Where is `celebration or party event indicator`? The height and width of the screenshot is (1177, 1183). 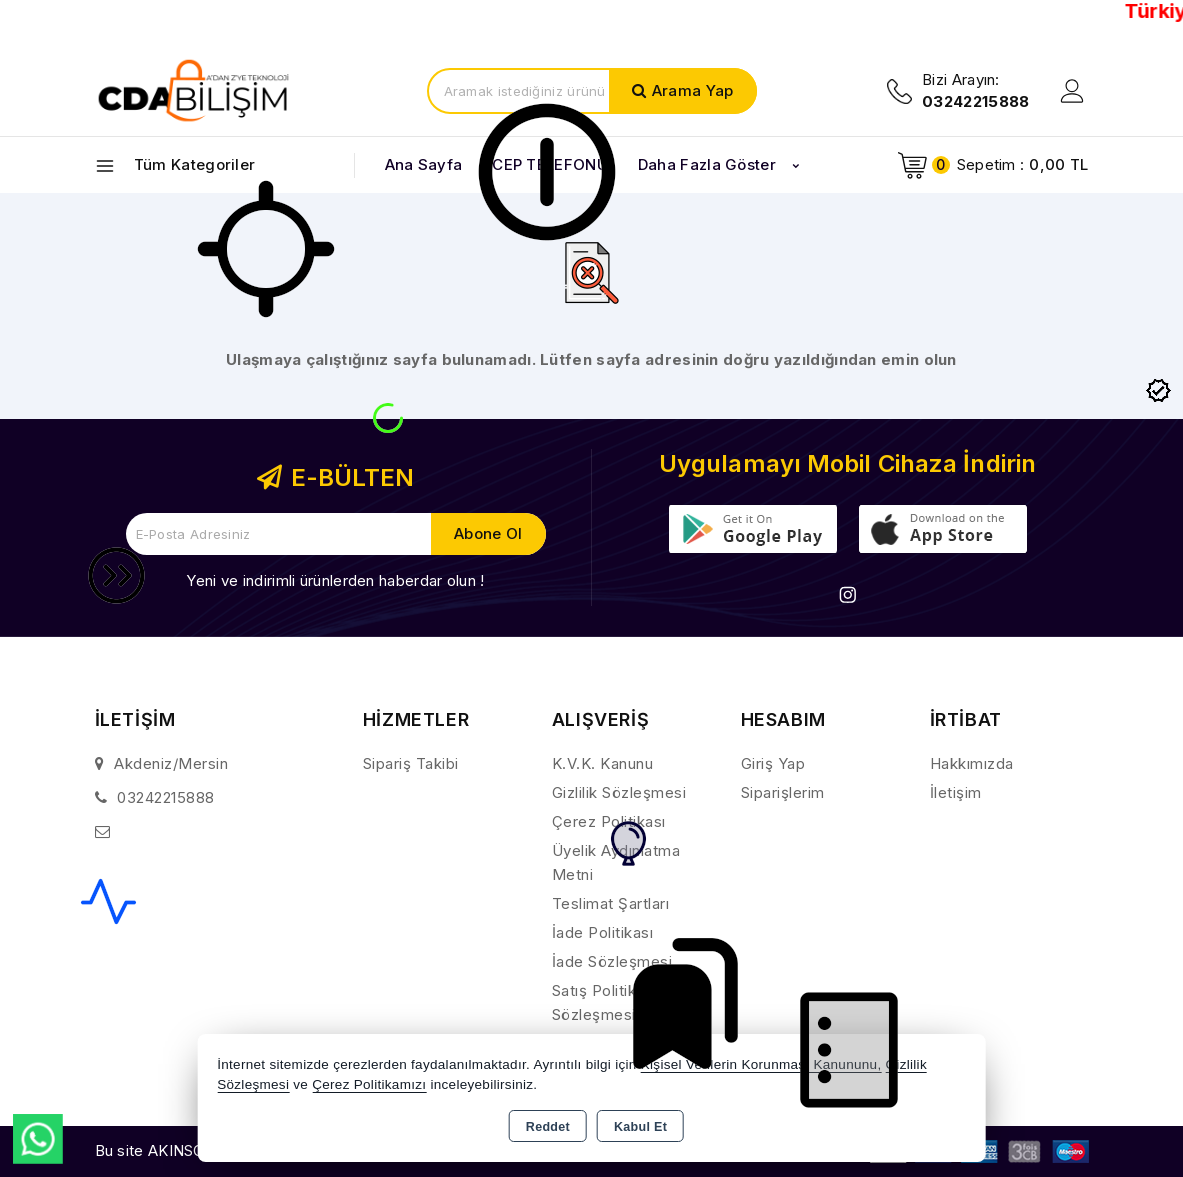
celebration or party event indicator is located at coordinates (628, 843).